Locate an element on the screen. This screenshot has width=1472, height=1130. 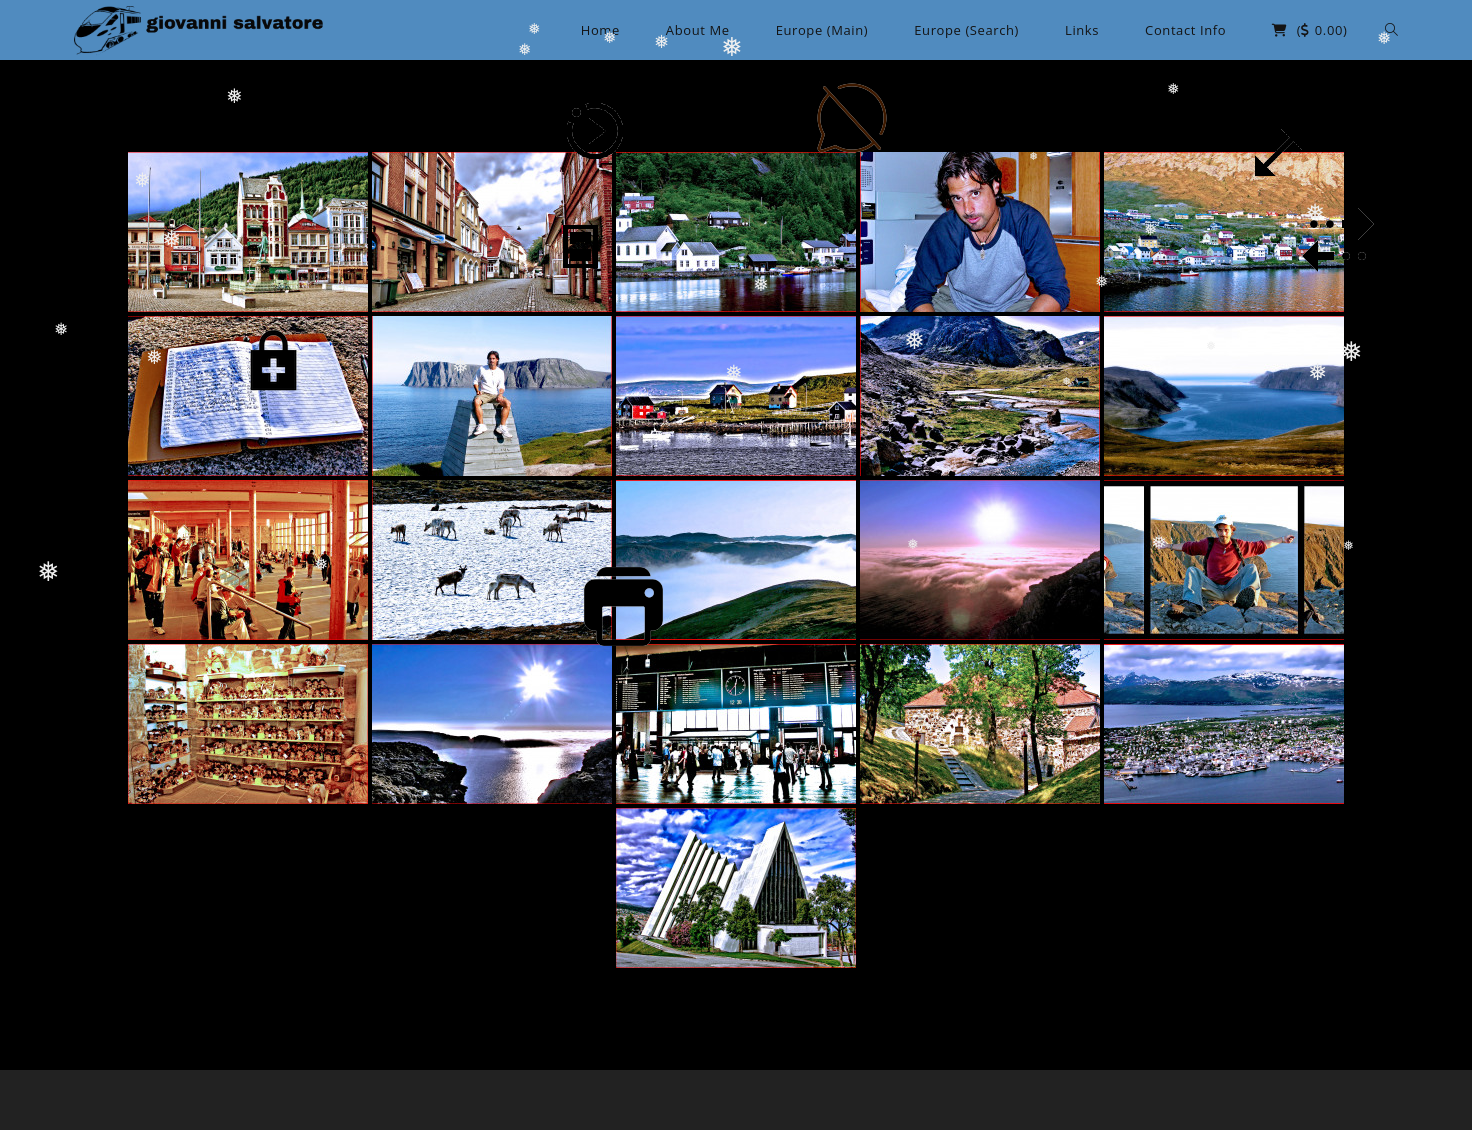
indicates multiple stops on a route is located at coordinates (1338, 240).